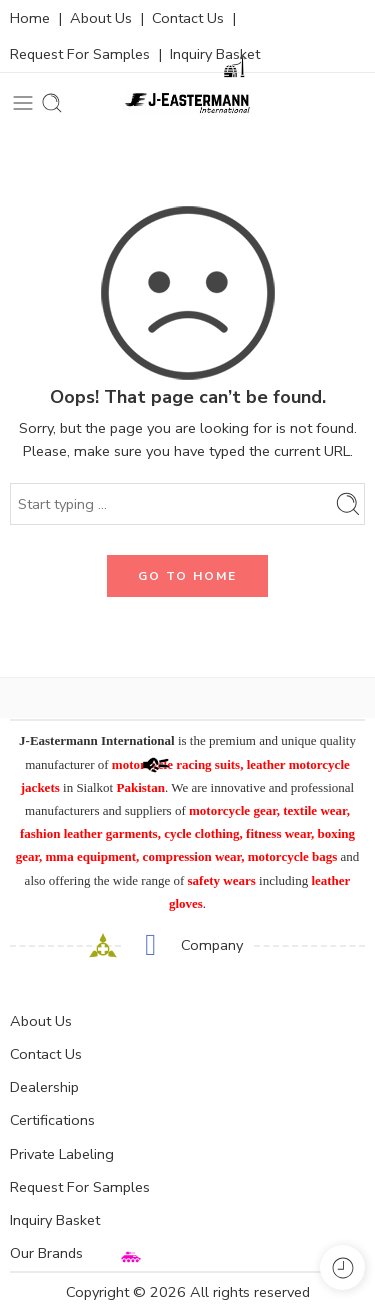  I want to click on indicates advanced or level three achievement status, so click(103, 945).